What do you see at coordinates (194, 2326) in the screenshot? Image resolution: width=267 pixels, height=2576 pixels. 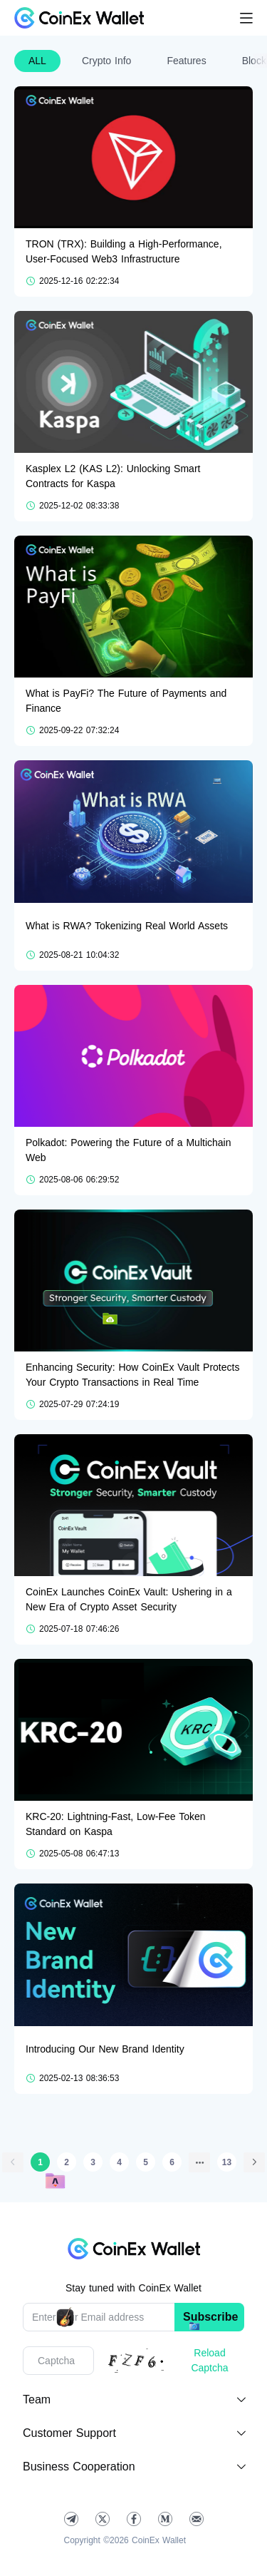 I see `open folder containing safari browser files` at bounding box center [194, 2326].